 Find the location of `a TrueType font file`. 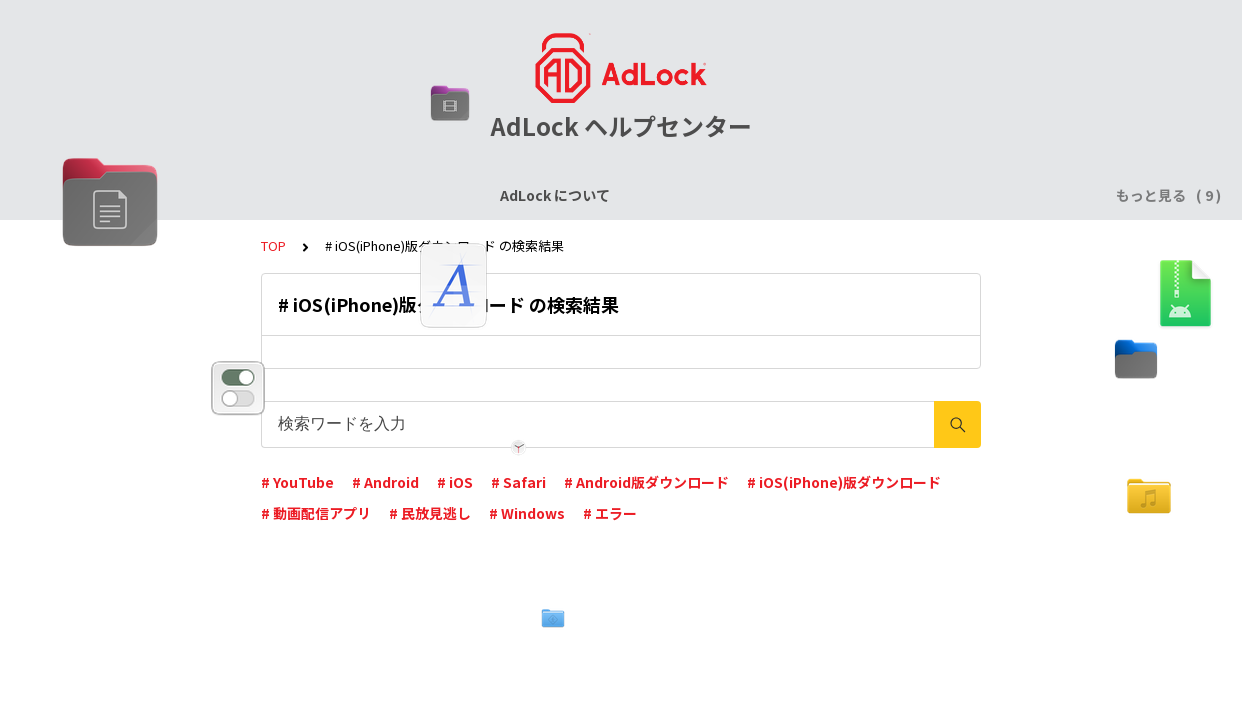

a TrueType font file is located at coordinates (453, 285).